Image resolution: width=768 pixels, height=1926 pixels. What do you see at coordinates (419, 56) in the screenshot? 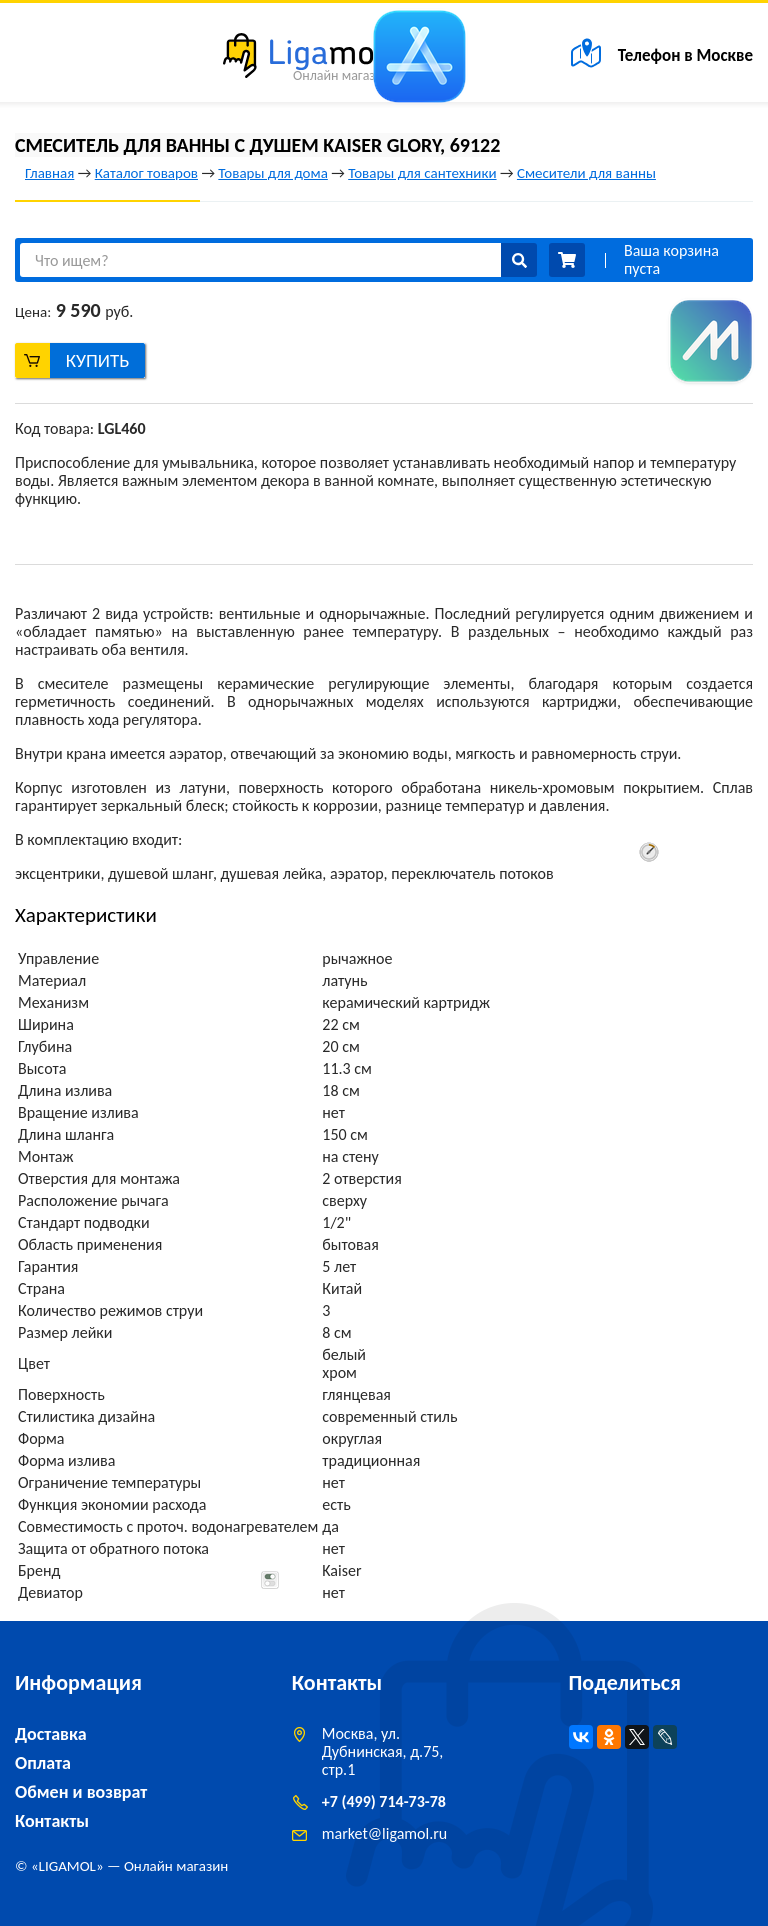
I see `open the app store to browse and download applications` at bounding box center [419, 56].